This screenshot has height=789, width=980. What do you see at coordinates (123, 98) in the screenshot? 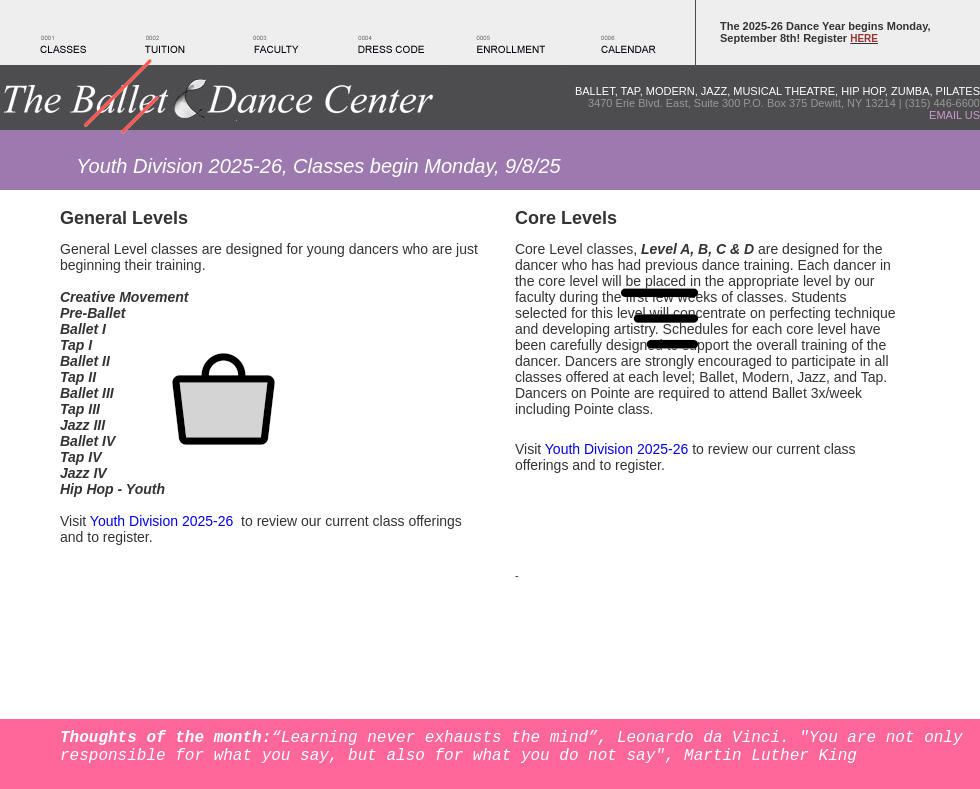
I see `indicates signal strength or connectivity level` at bounding box center [123, 98].